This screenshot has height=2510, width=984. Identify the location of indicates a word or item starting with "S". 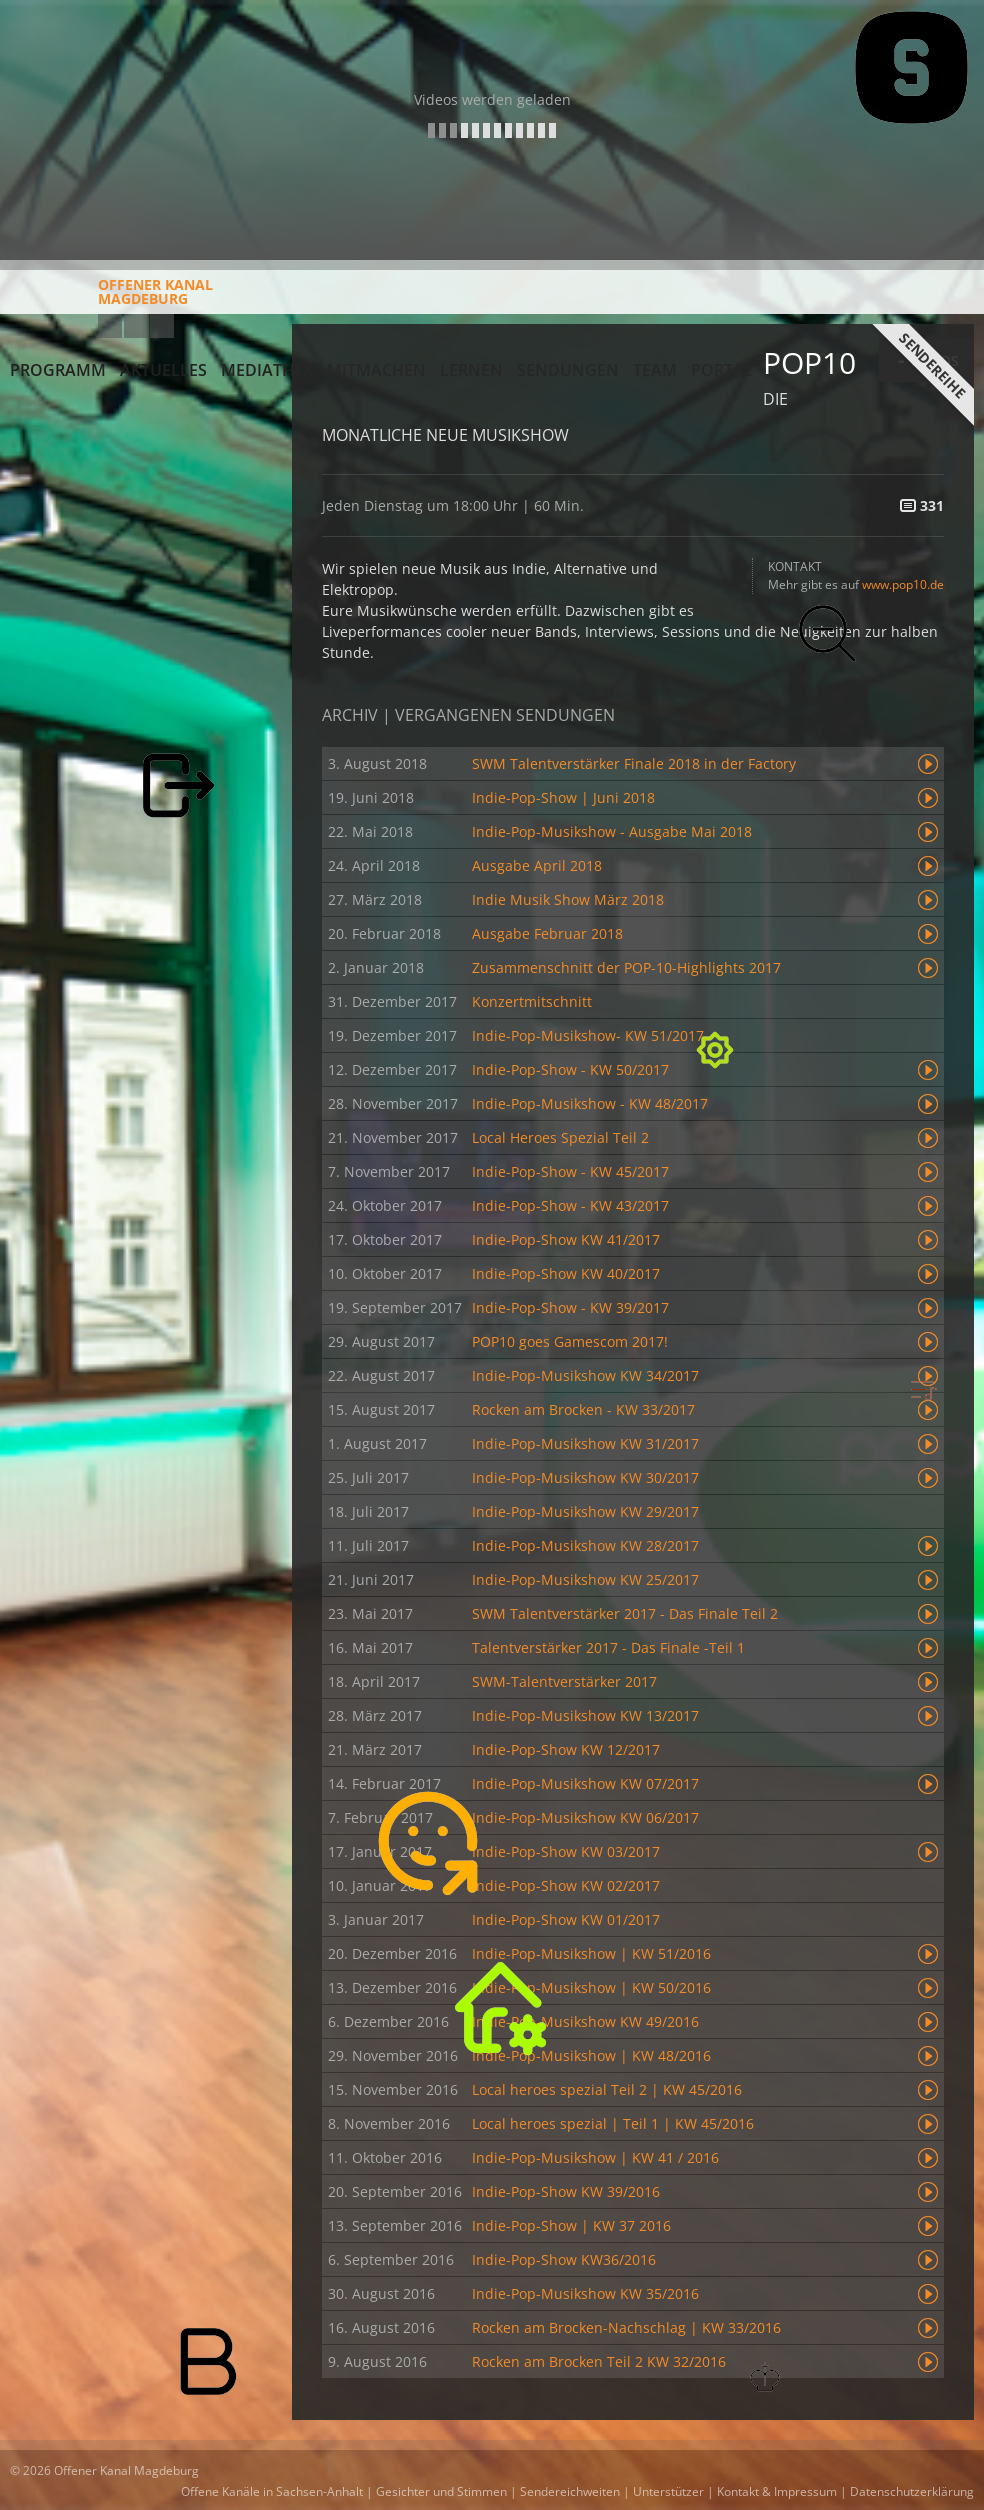
(911, 67).